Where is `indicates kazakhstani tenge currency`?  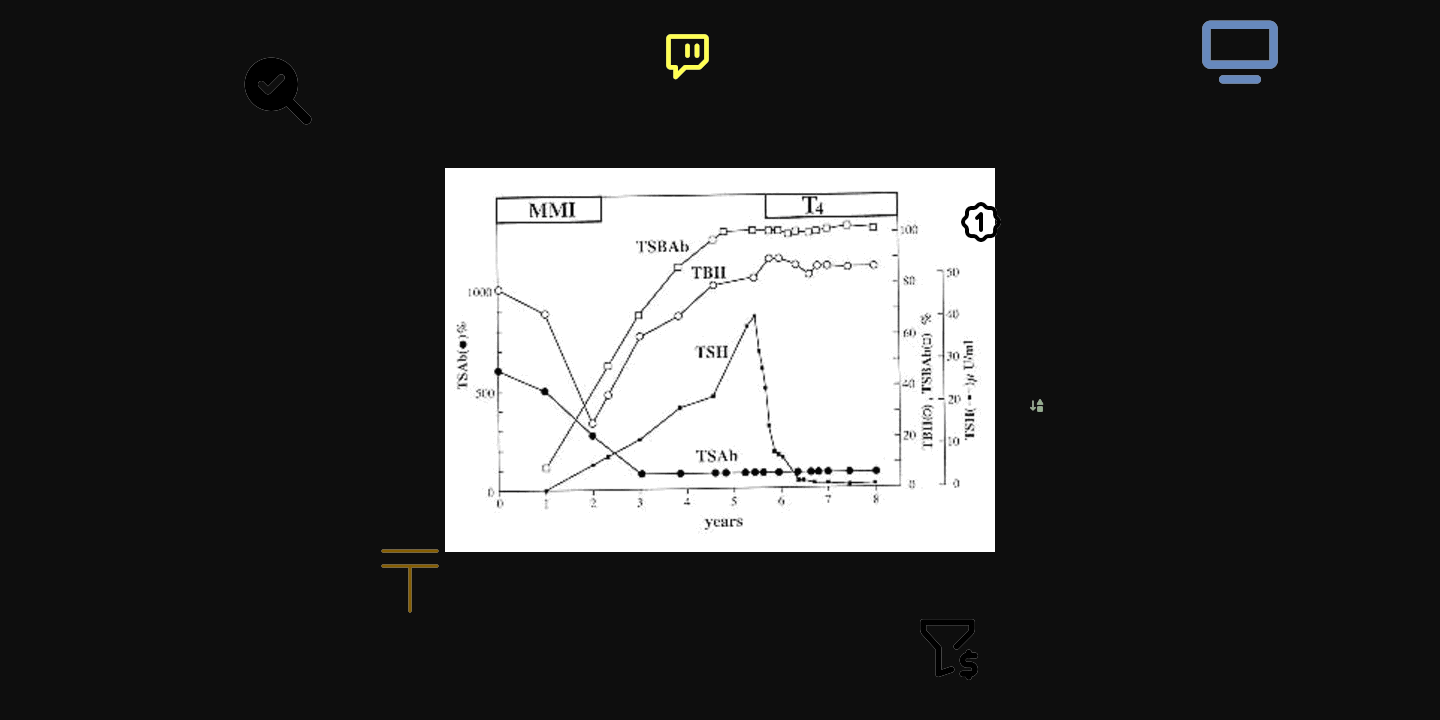 indicates kazakhstani tenge currency is located at coordinates (410, 578).